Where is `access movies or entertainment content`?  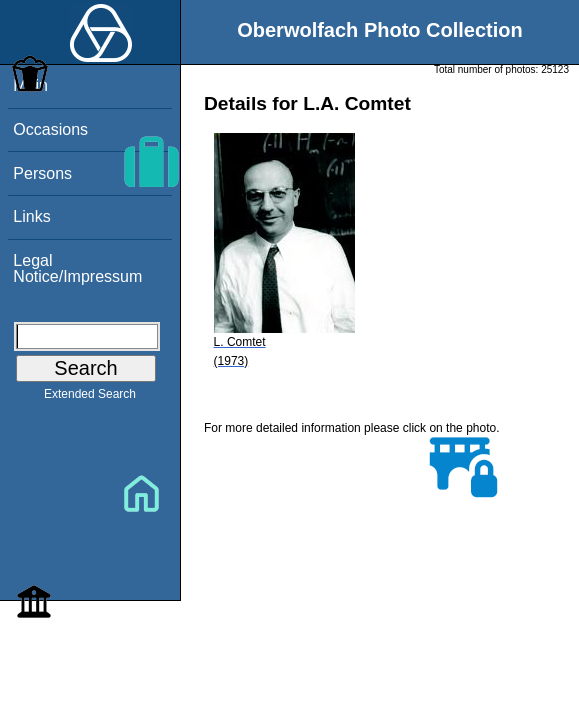 access movies or entertainment content is located at coordinates (30, 75).